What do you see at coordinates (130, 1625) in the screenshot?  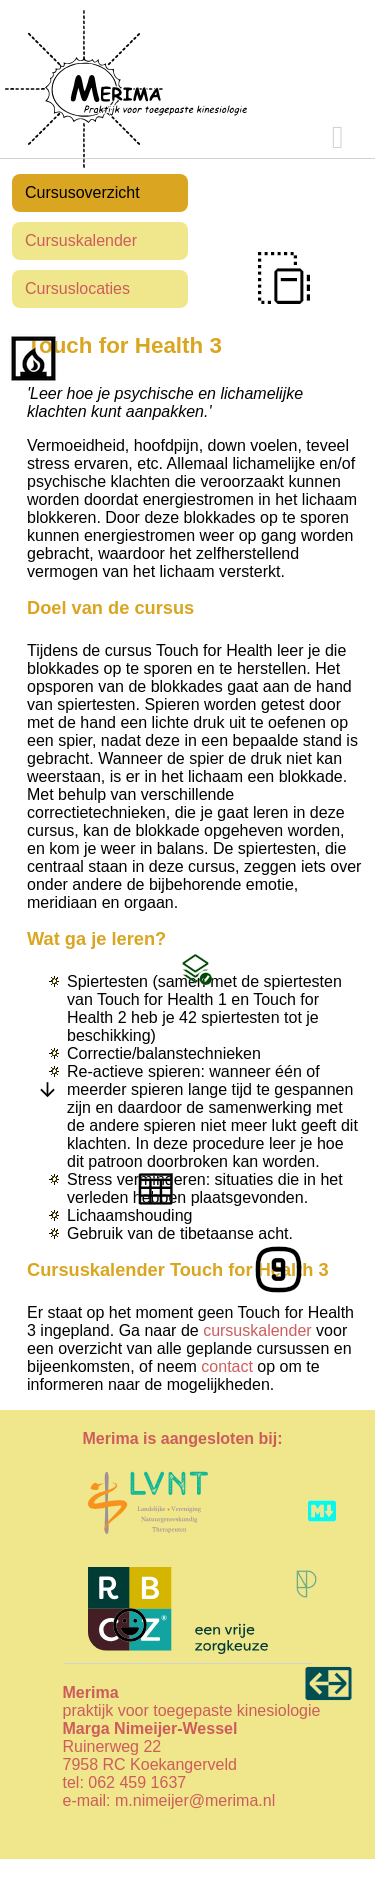 I see `add a reaction to a message` at bounding box center [130, 1625].